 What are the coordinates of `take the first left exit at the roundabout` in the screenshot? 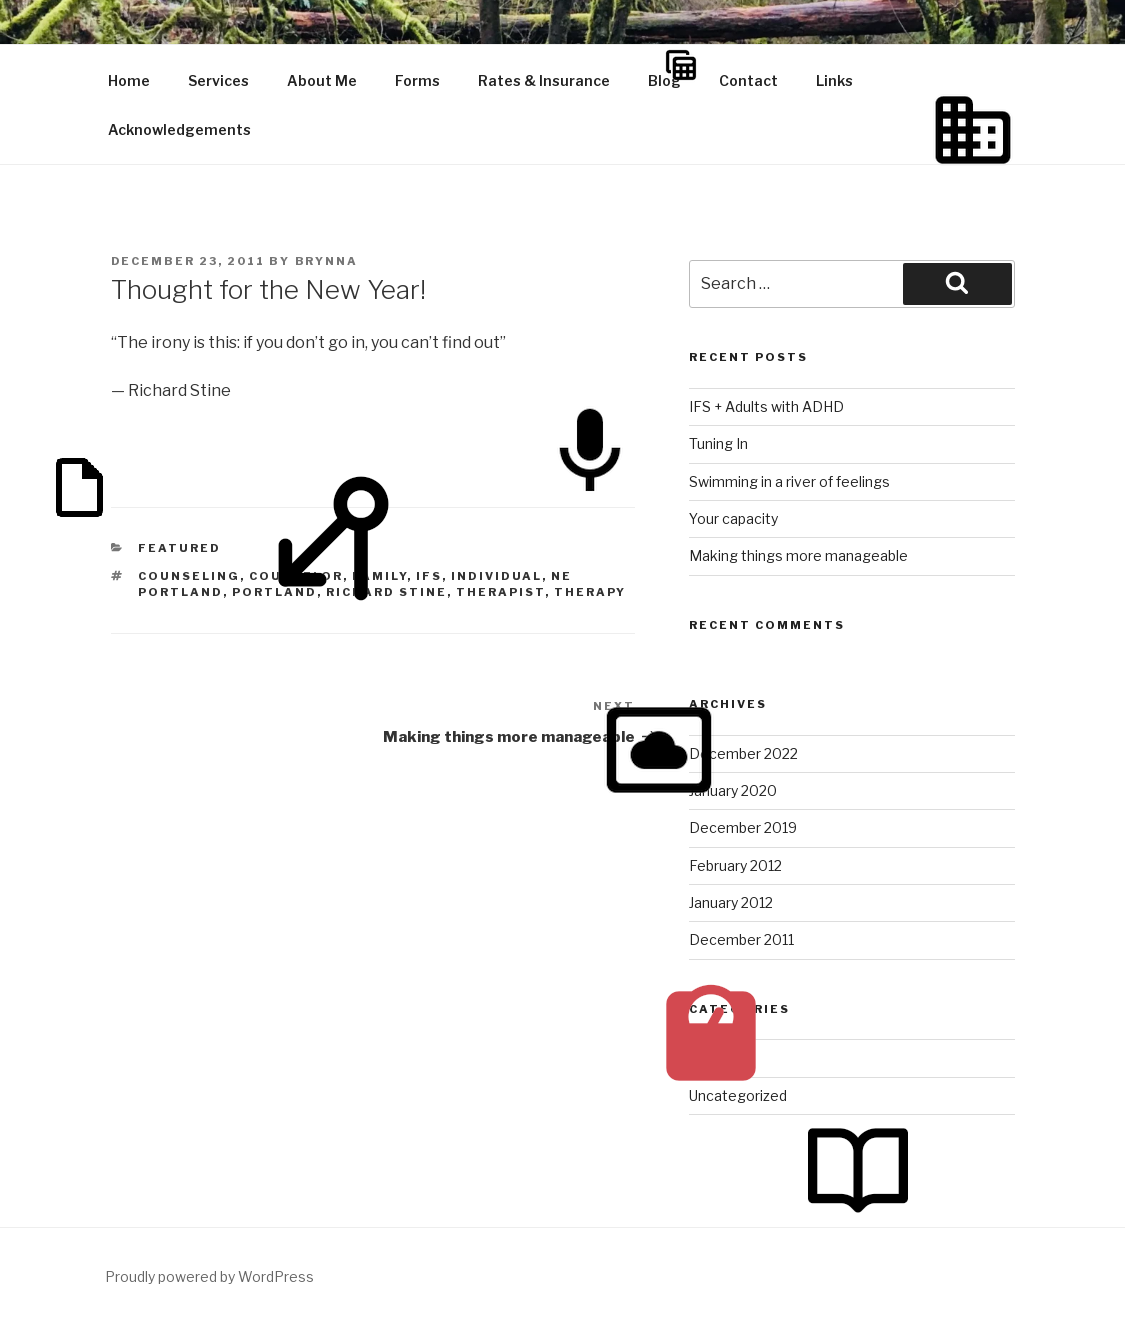 It's located at (333, 538).